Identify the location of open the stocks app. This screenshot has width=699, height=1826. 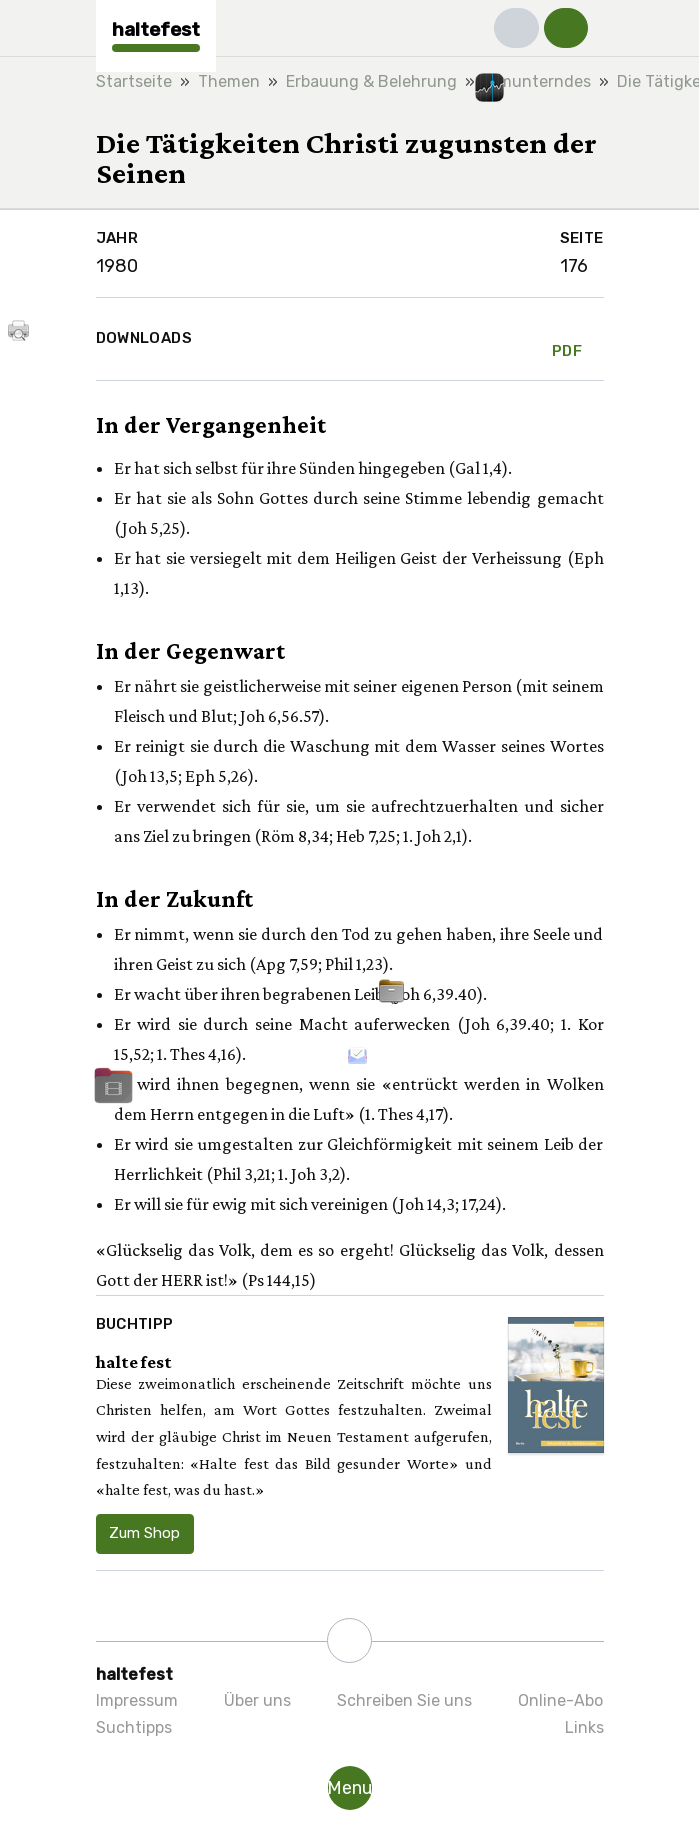
(489, 87).